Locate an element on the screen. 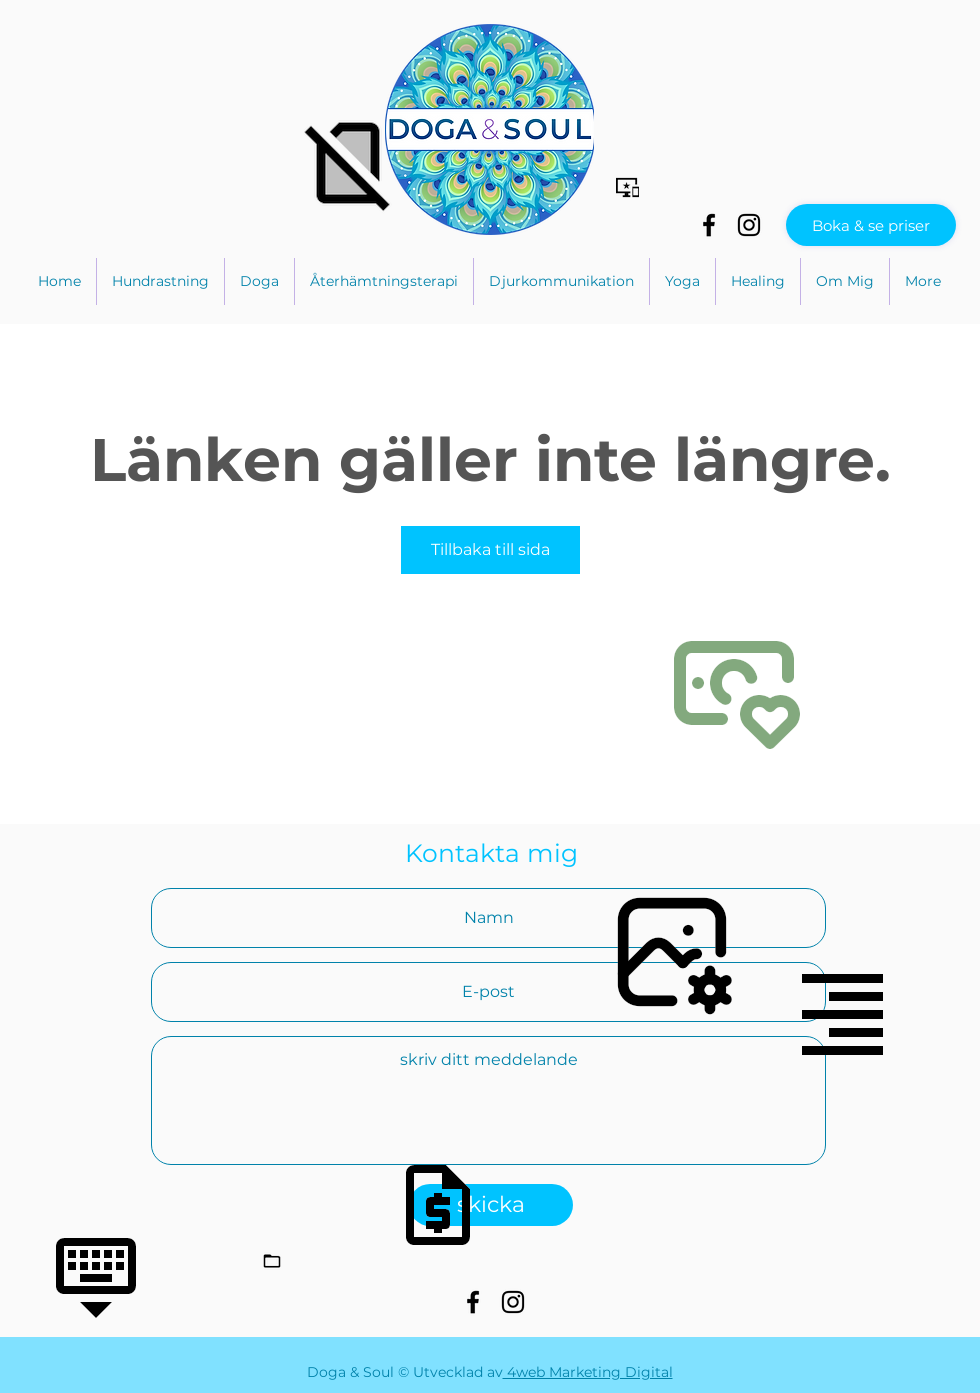 The width and height of the screenshot is (980, 1393). align text to the right is located at coordinates (842, 1014).